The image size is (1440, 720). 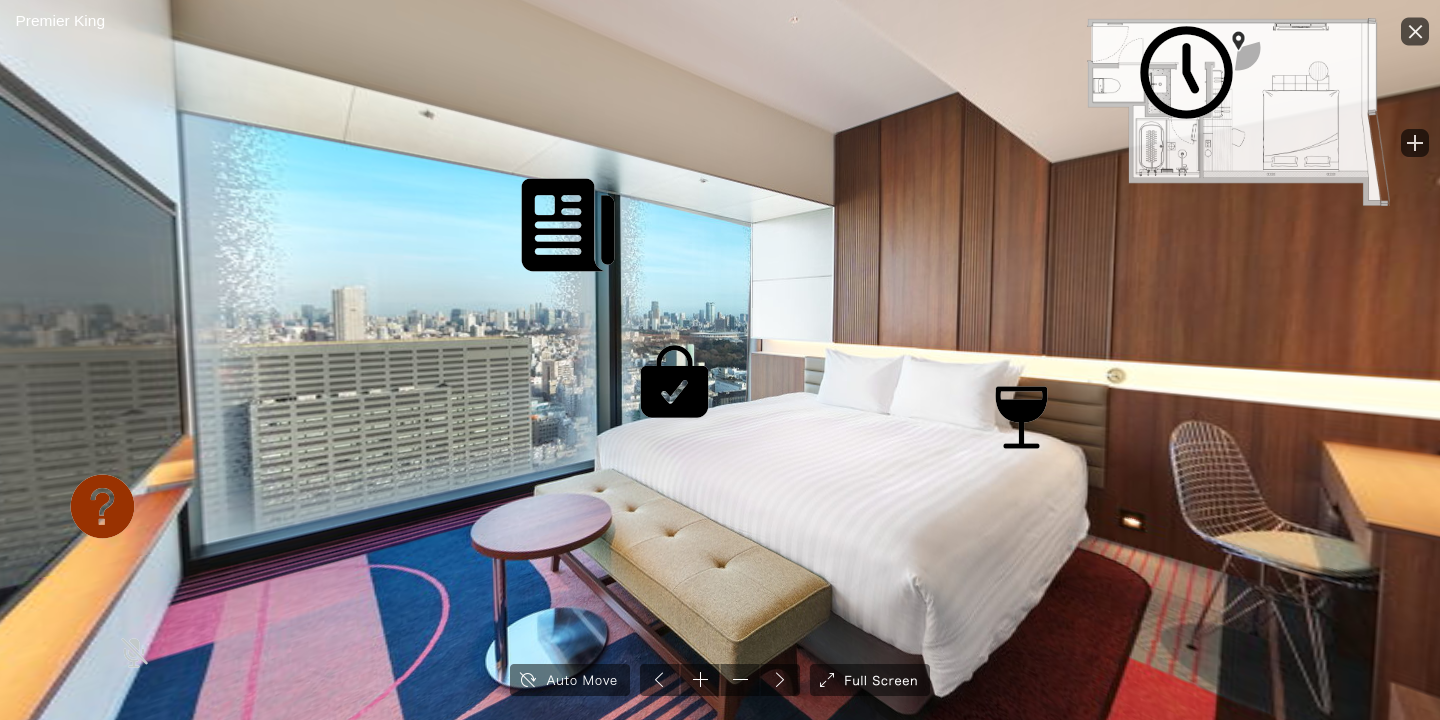 What do you see at coordinates (674, 381) in the screenshot?
I see `purchase completed successfully` at bounding box center [674, 381].